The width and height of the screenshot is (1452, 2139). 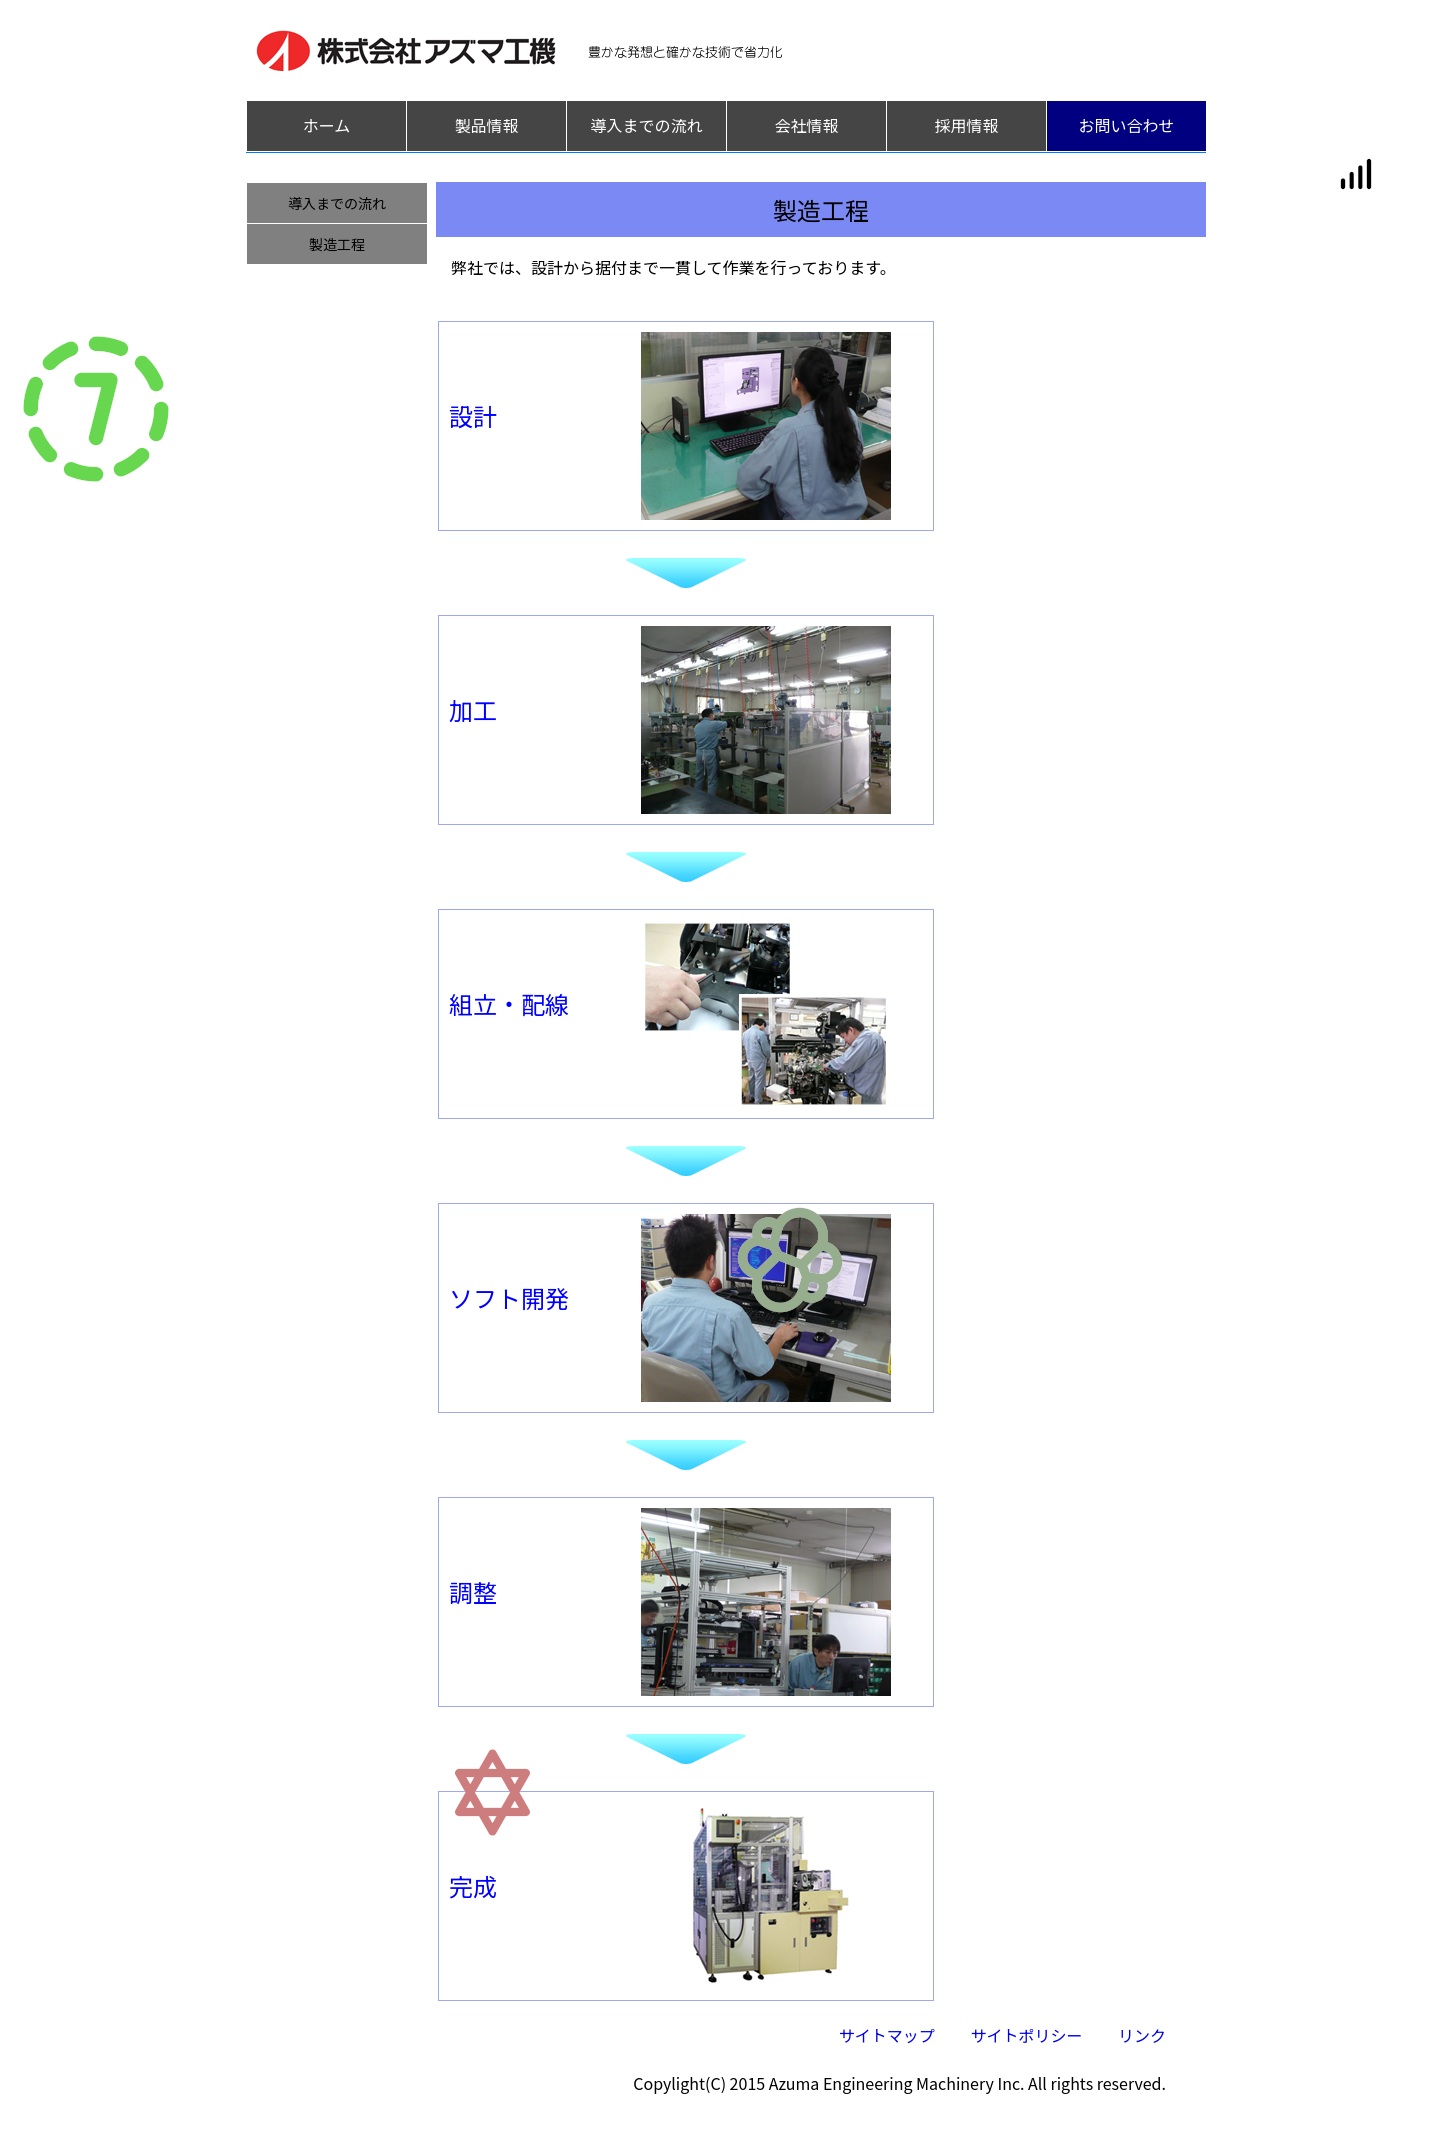 I want to click on step 7 in a multi-step process, so click(x=96, y=409).